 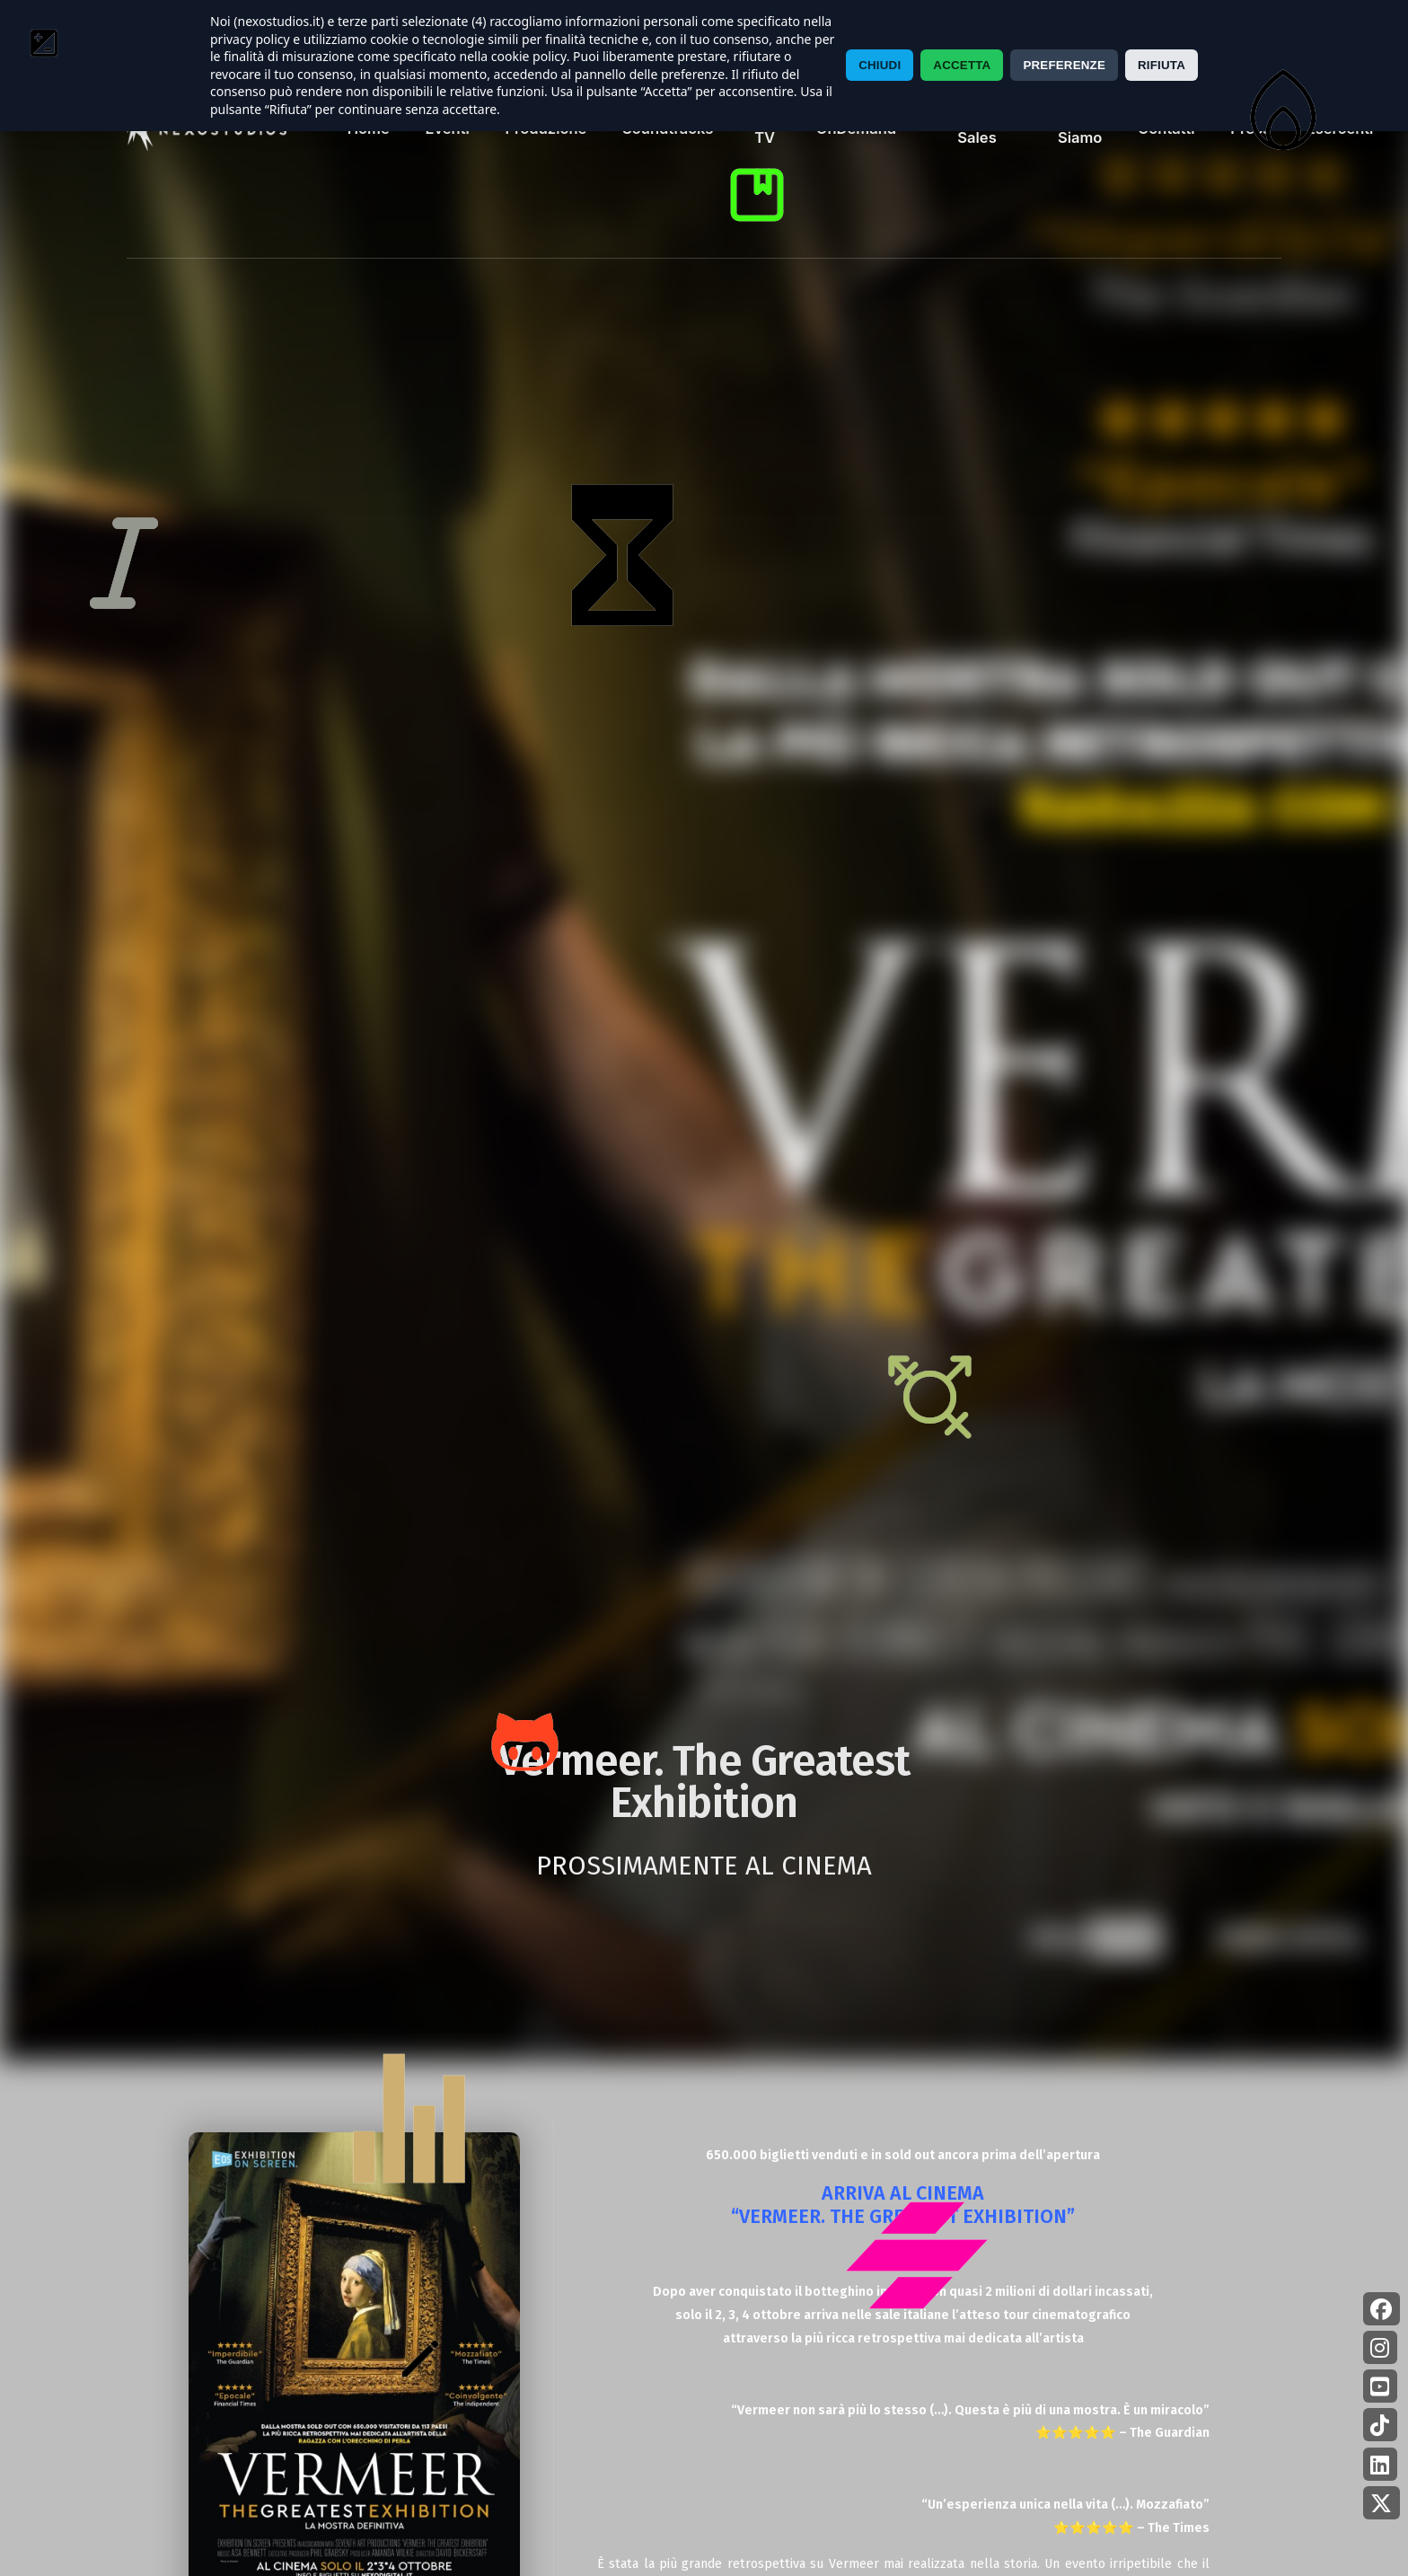 I want to click on adjust camera ISO sensitivity settings, so click(x=44, y=43).